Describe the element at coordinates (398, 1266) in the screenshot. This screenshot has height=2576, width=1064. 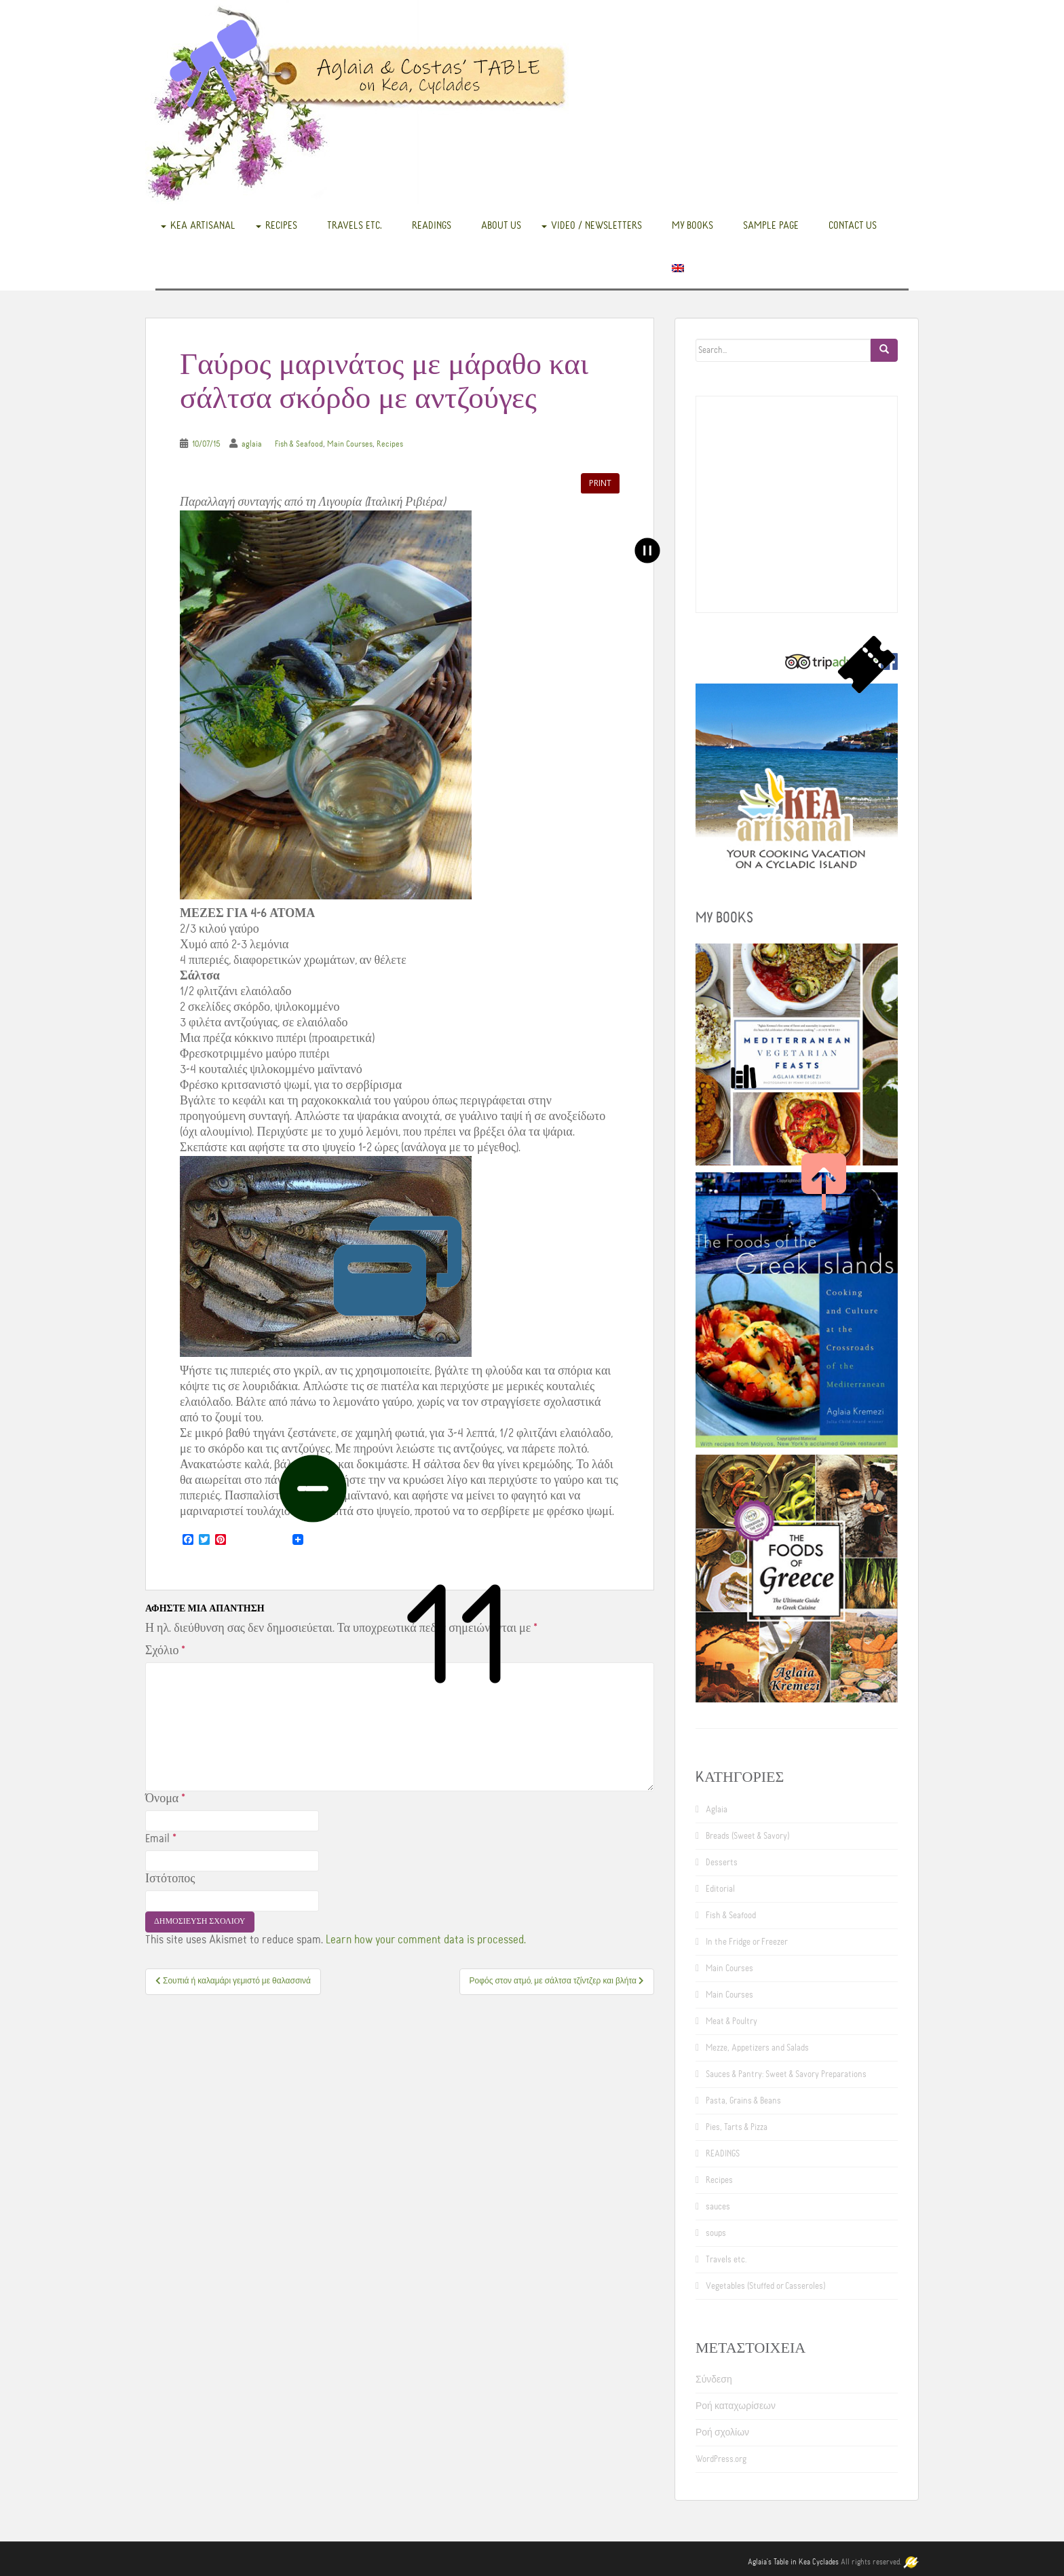
I see `restore window to previous size` at that location.